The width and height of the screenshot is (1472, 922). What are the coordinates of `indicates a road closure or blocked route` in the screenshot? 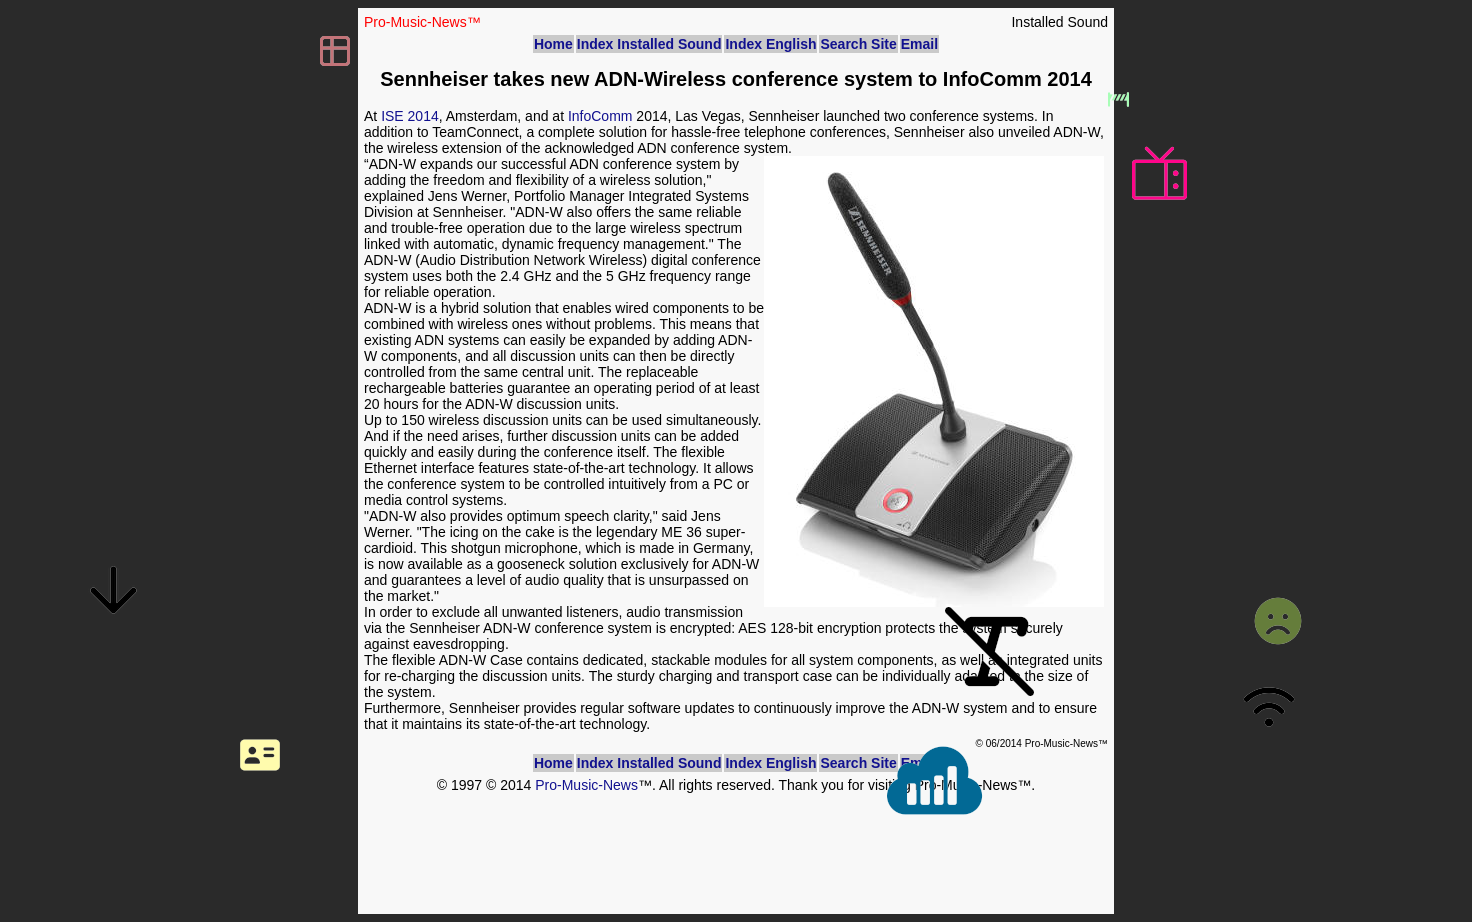 It's located at (1118, 99).